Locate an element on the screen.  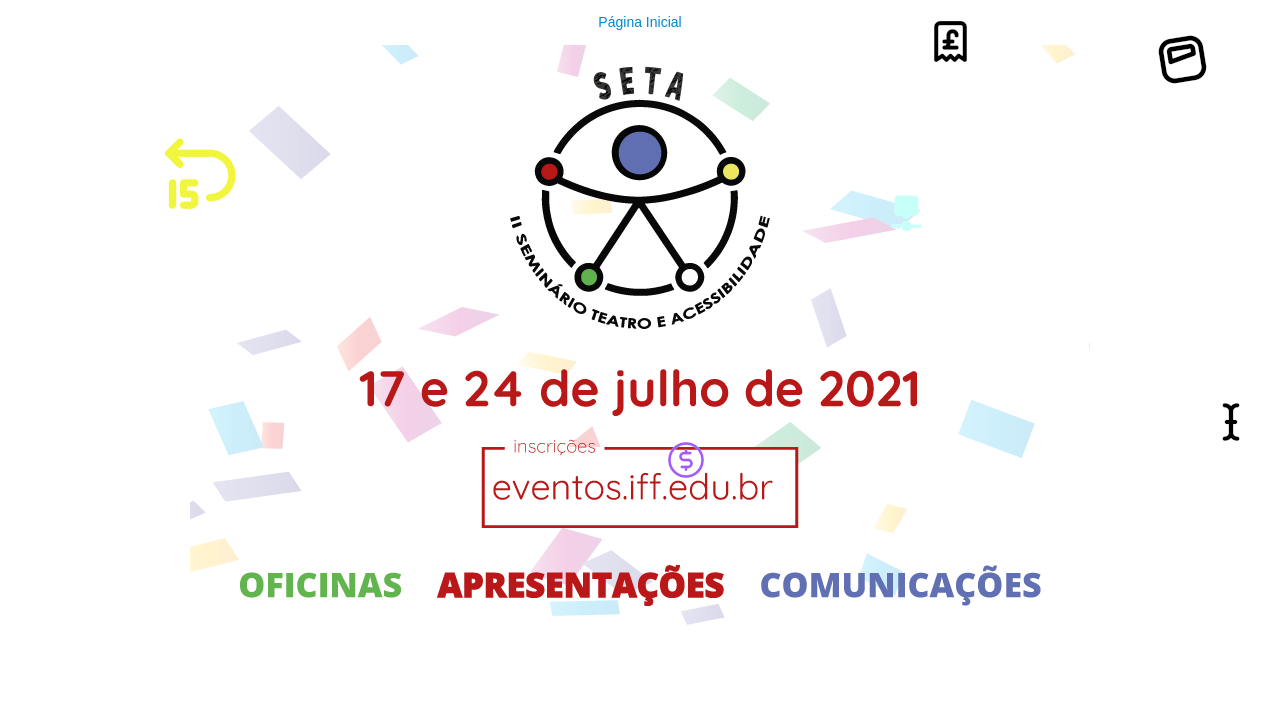
view account balance or financial information is located at coordinates (686, 460).